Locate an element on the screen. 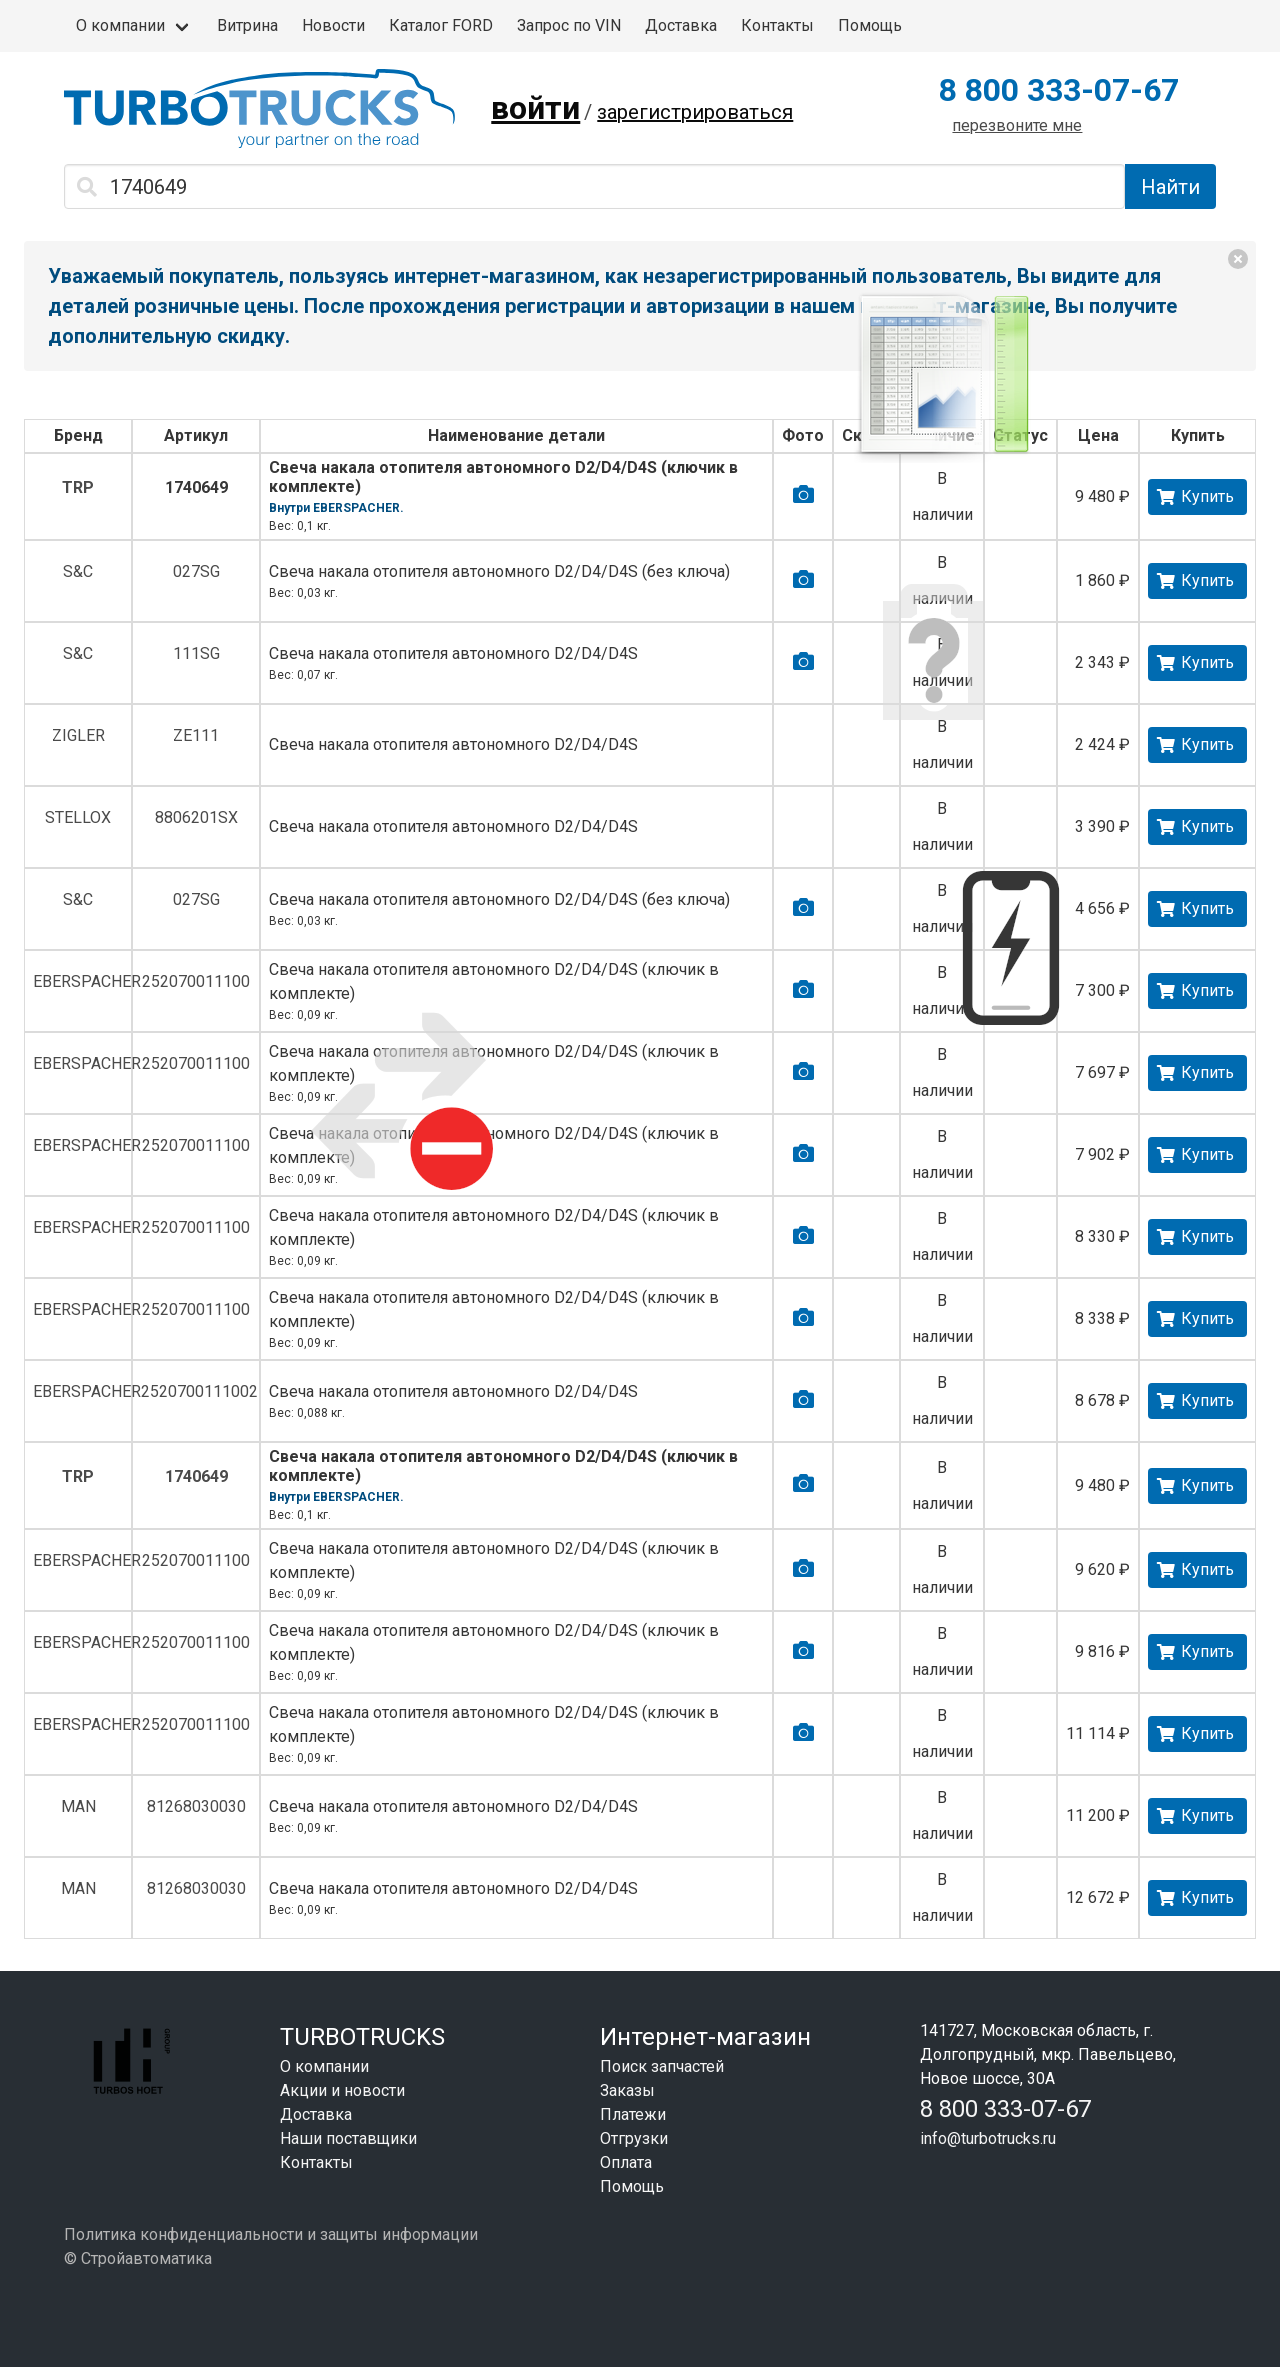 The image size is (1280, 2367). spreadsheet template file type is located at coordinates (942, 374).